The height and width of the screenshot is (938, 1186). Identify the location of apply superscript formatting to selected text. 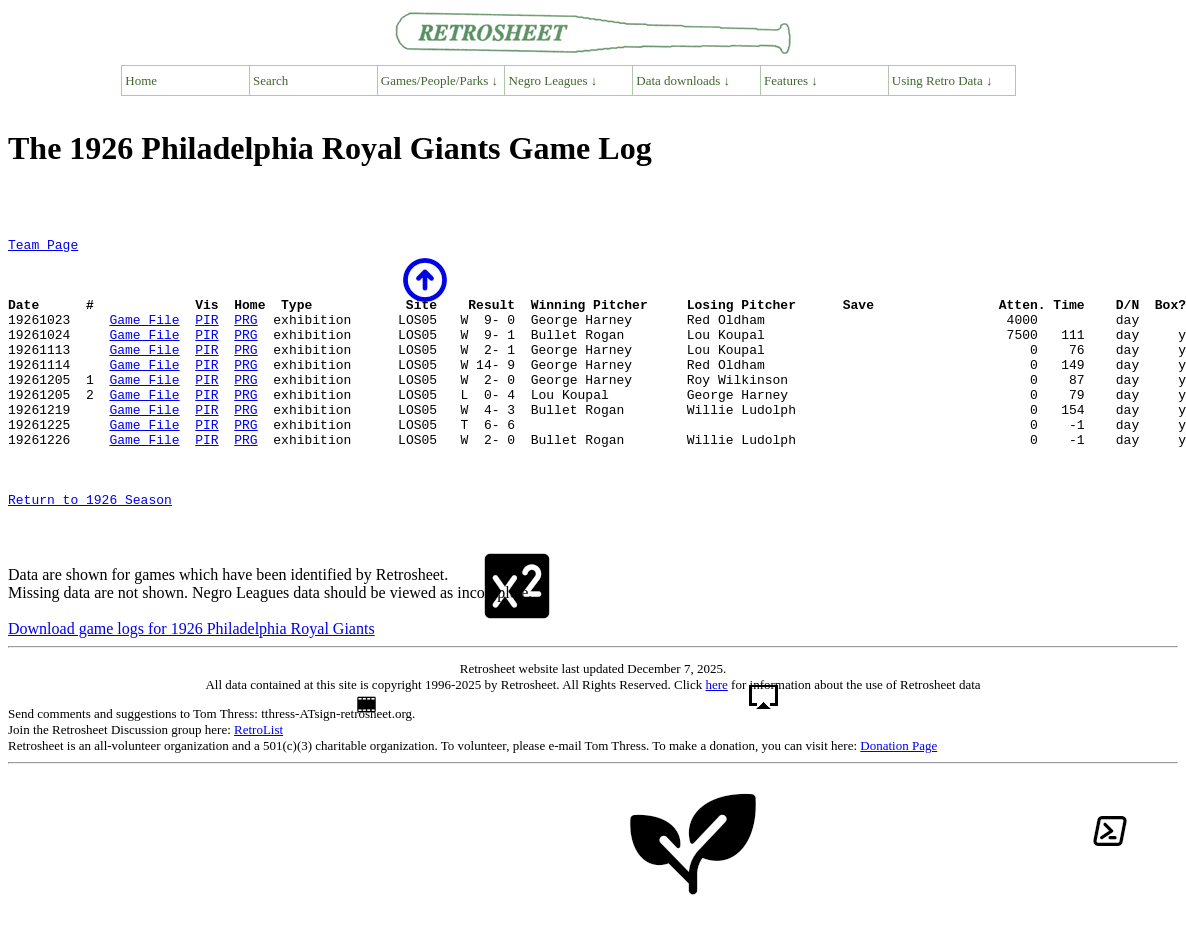
(517, 586).